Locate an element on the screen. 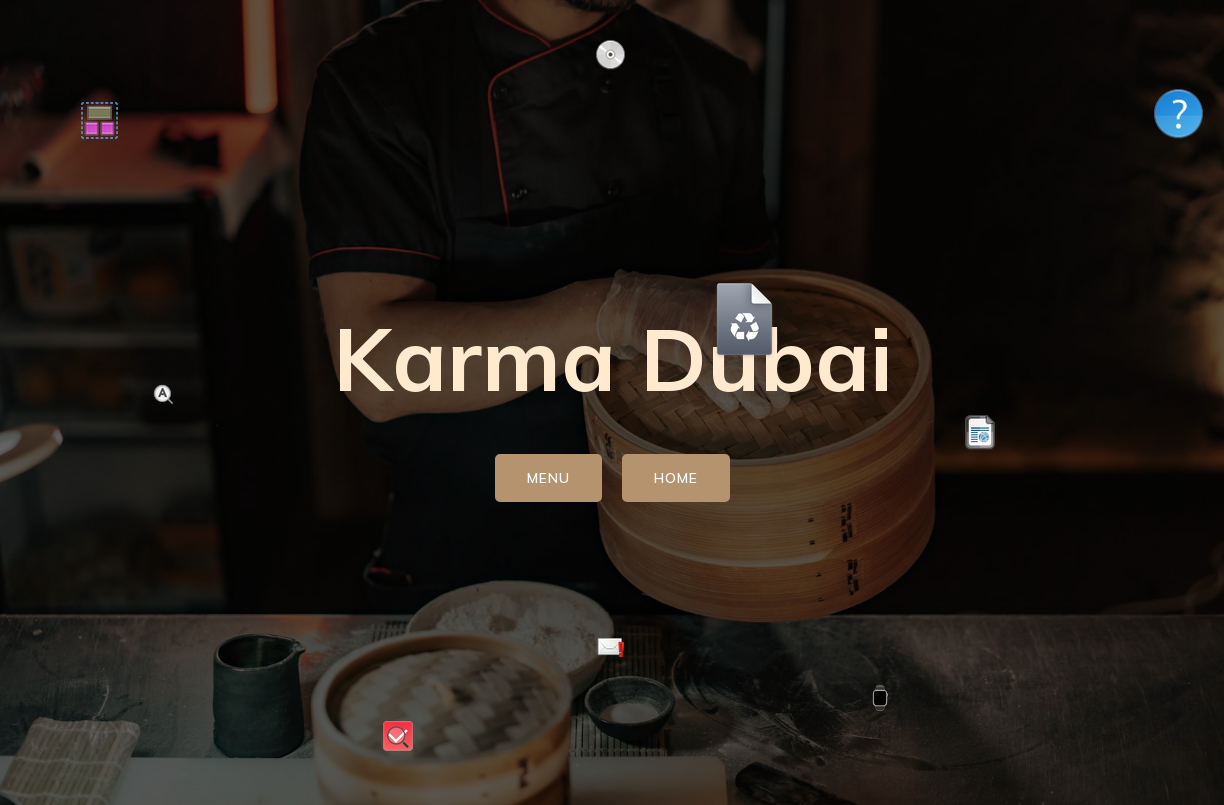 The height and width of the screenshot is (805, 1224). select all items in the current view is located at coordinates (99, 120).